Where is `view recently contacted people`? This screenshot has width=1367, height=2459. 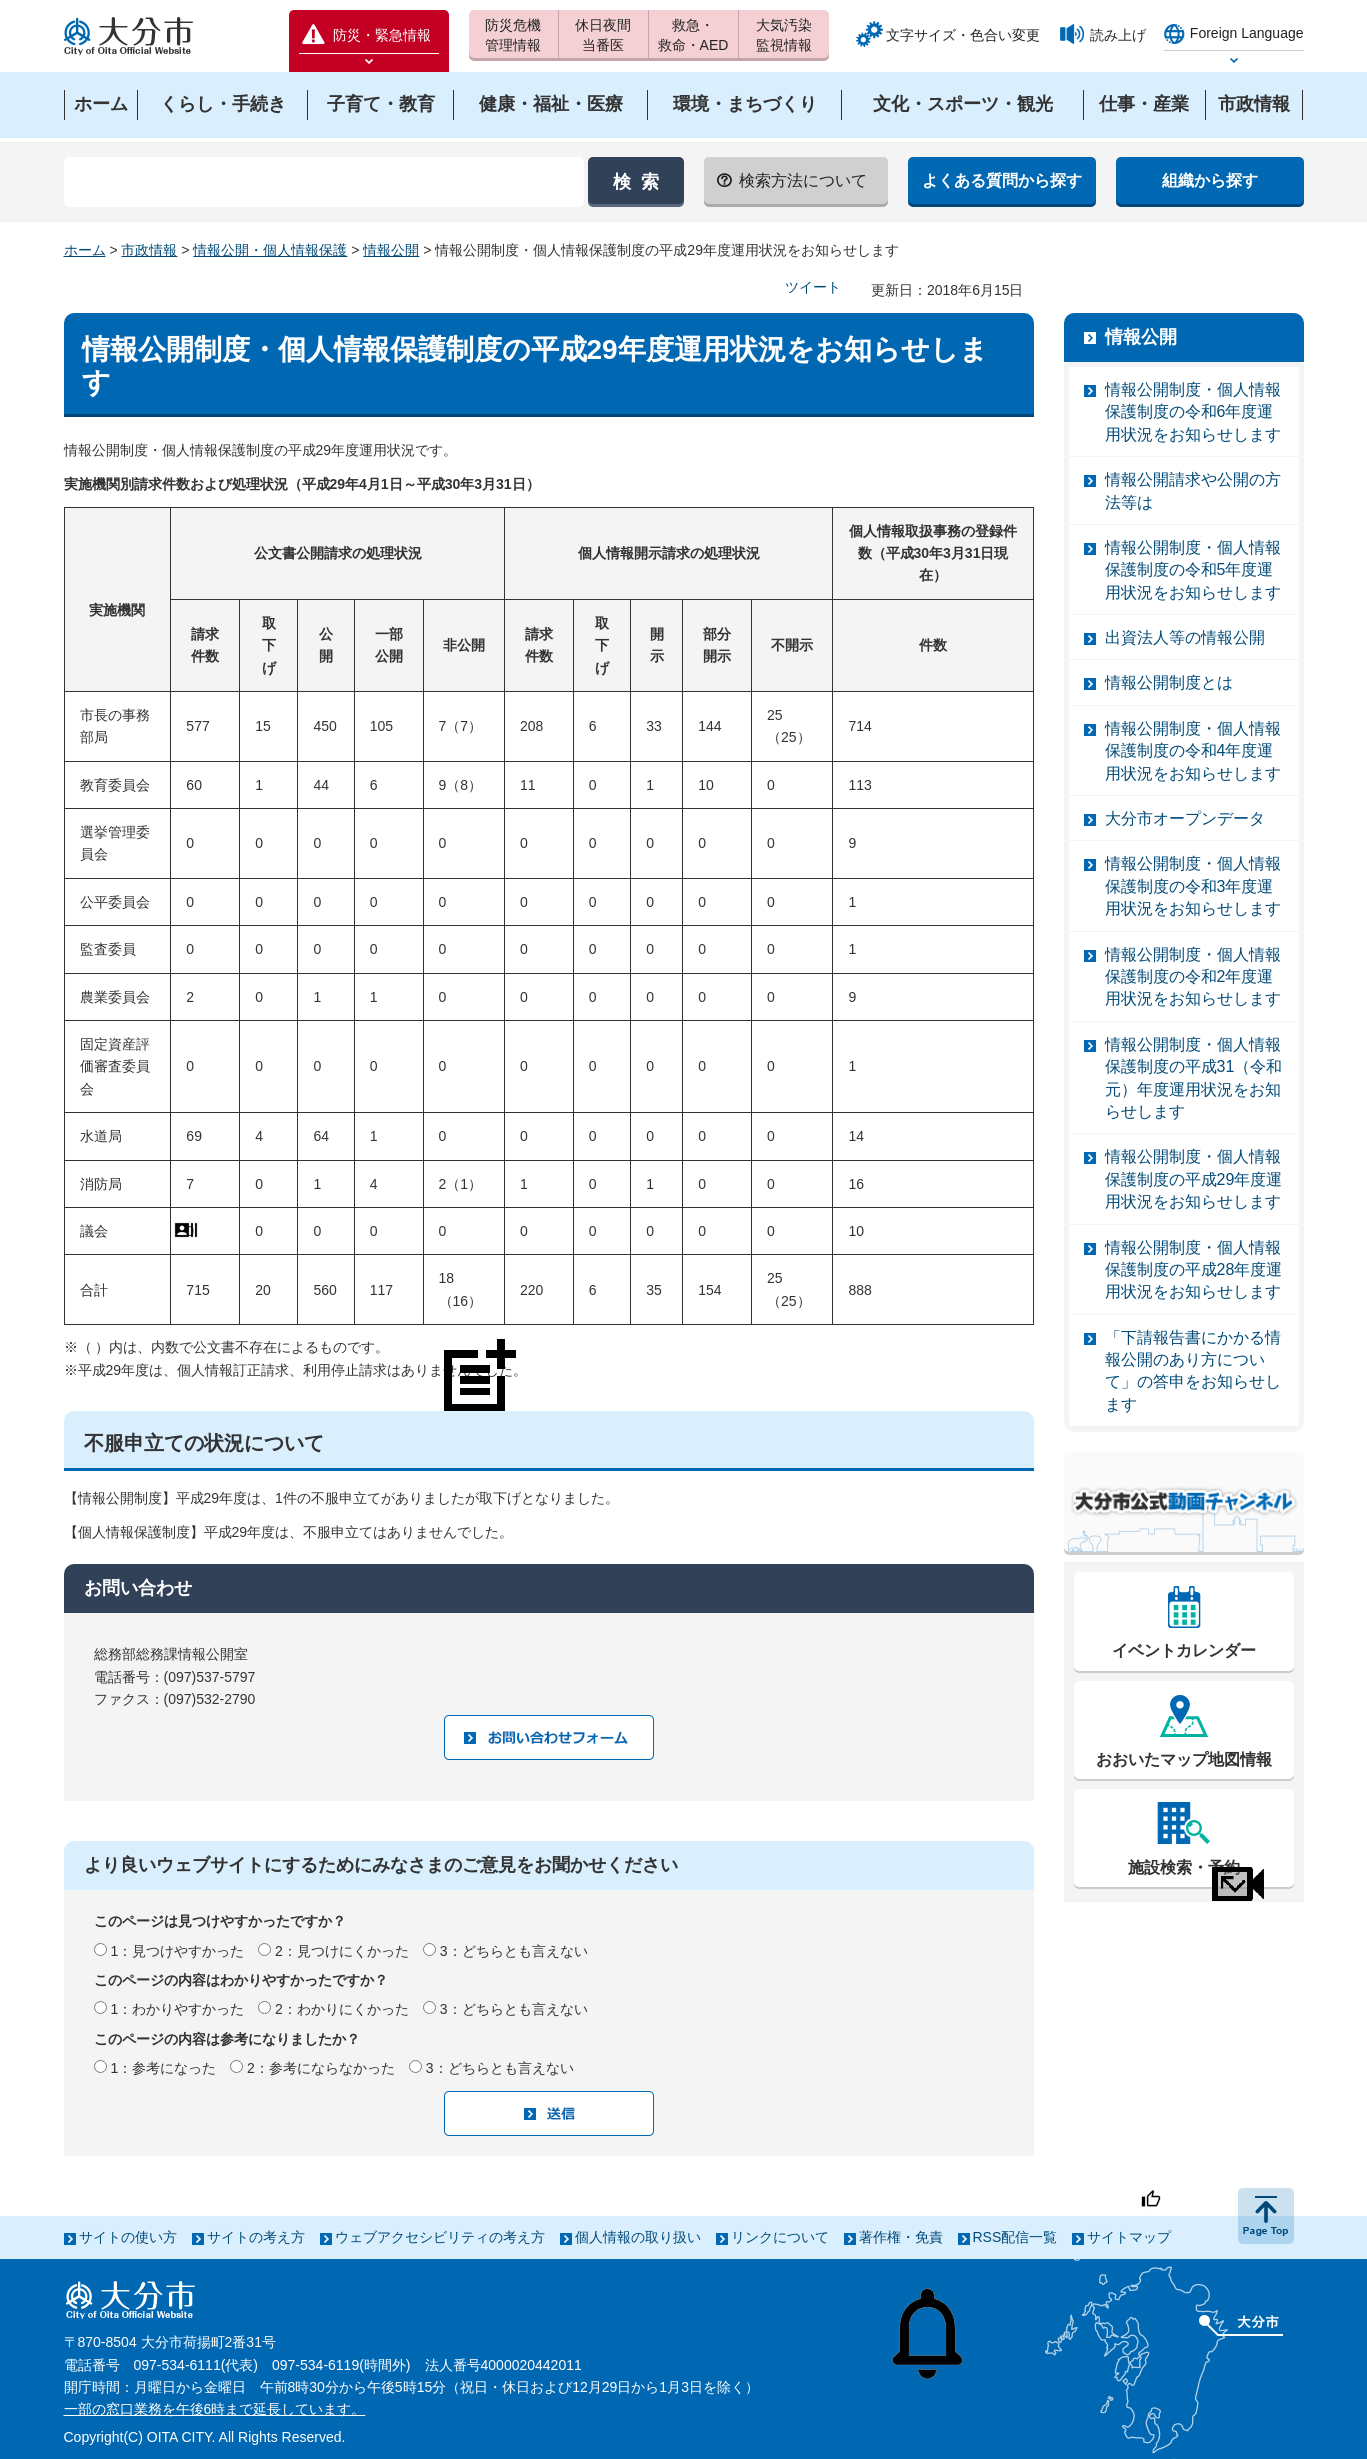
view recently contacted people is located at coordinates (186, 1230).